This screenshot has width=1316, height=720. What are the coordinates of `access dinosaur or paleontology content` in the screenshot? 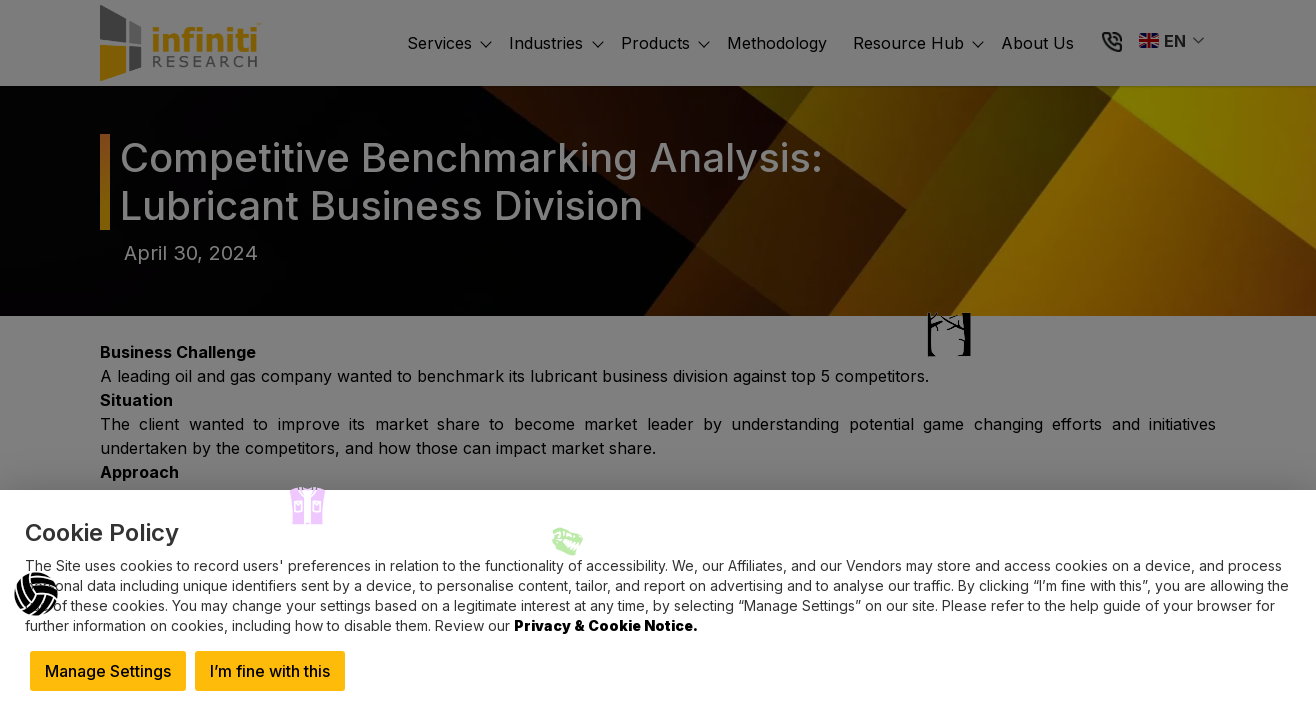 It's located at (567, 541).